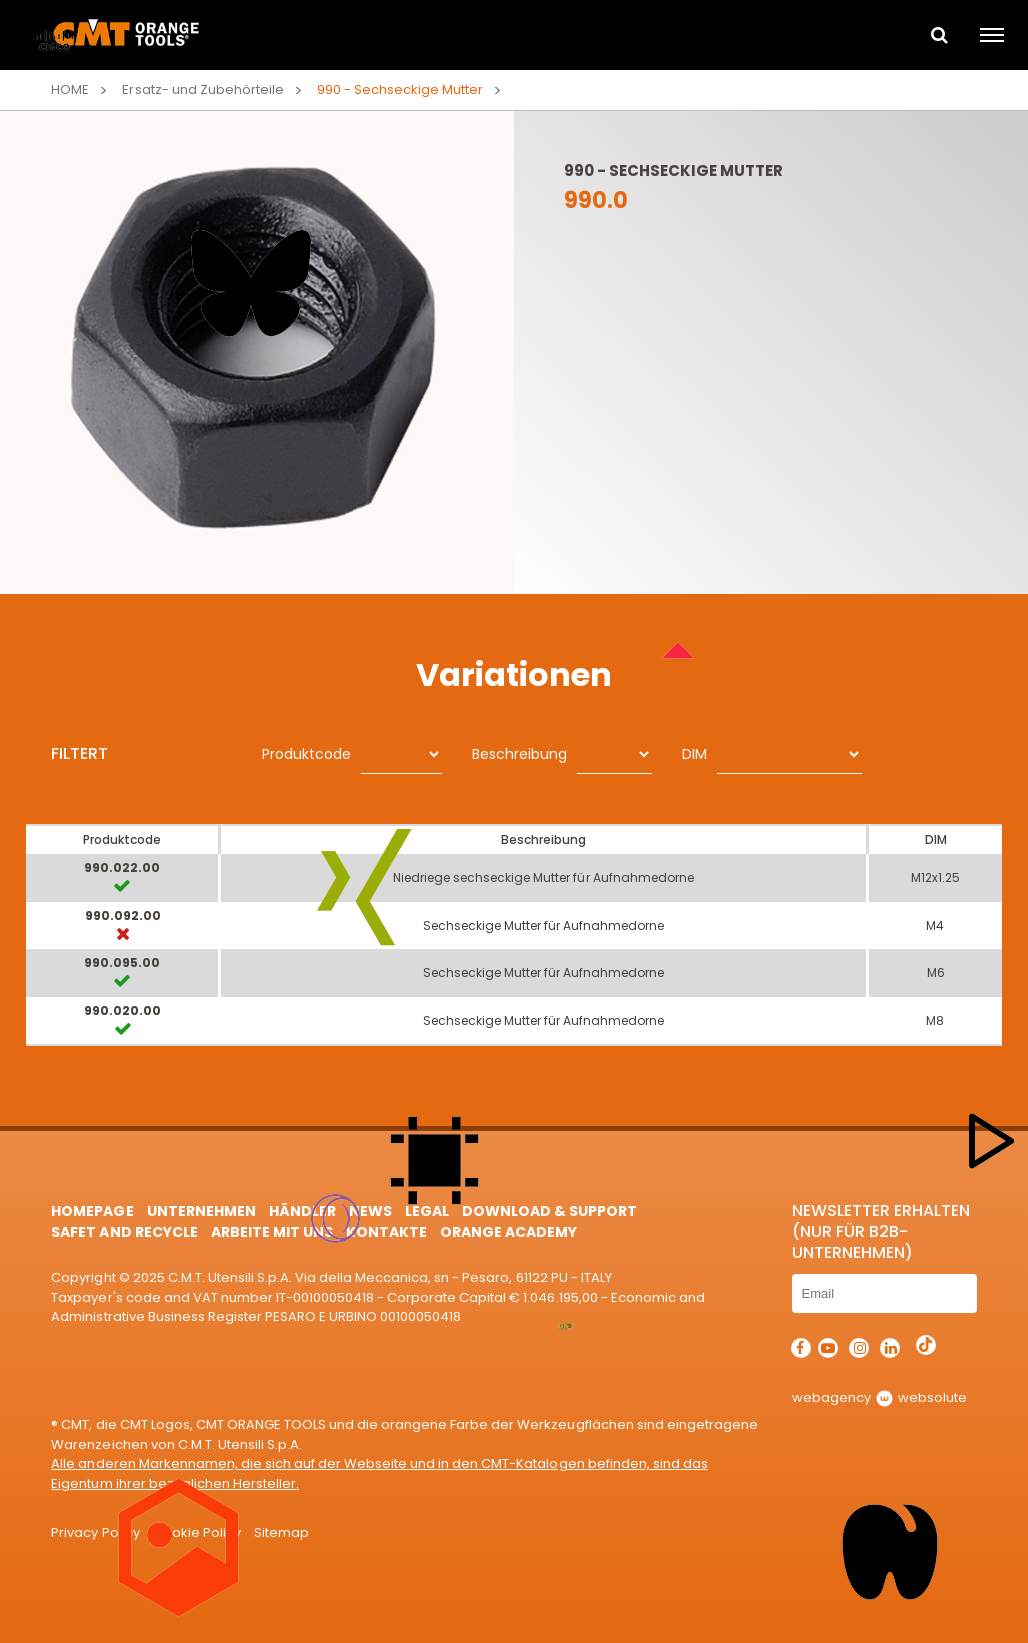 Image resolution: width=1028 pixels, height=1643 pixels. Describe the element at coordinates (358, 882) in the screenshot. I see `link to Xing professional network profile` at that location.